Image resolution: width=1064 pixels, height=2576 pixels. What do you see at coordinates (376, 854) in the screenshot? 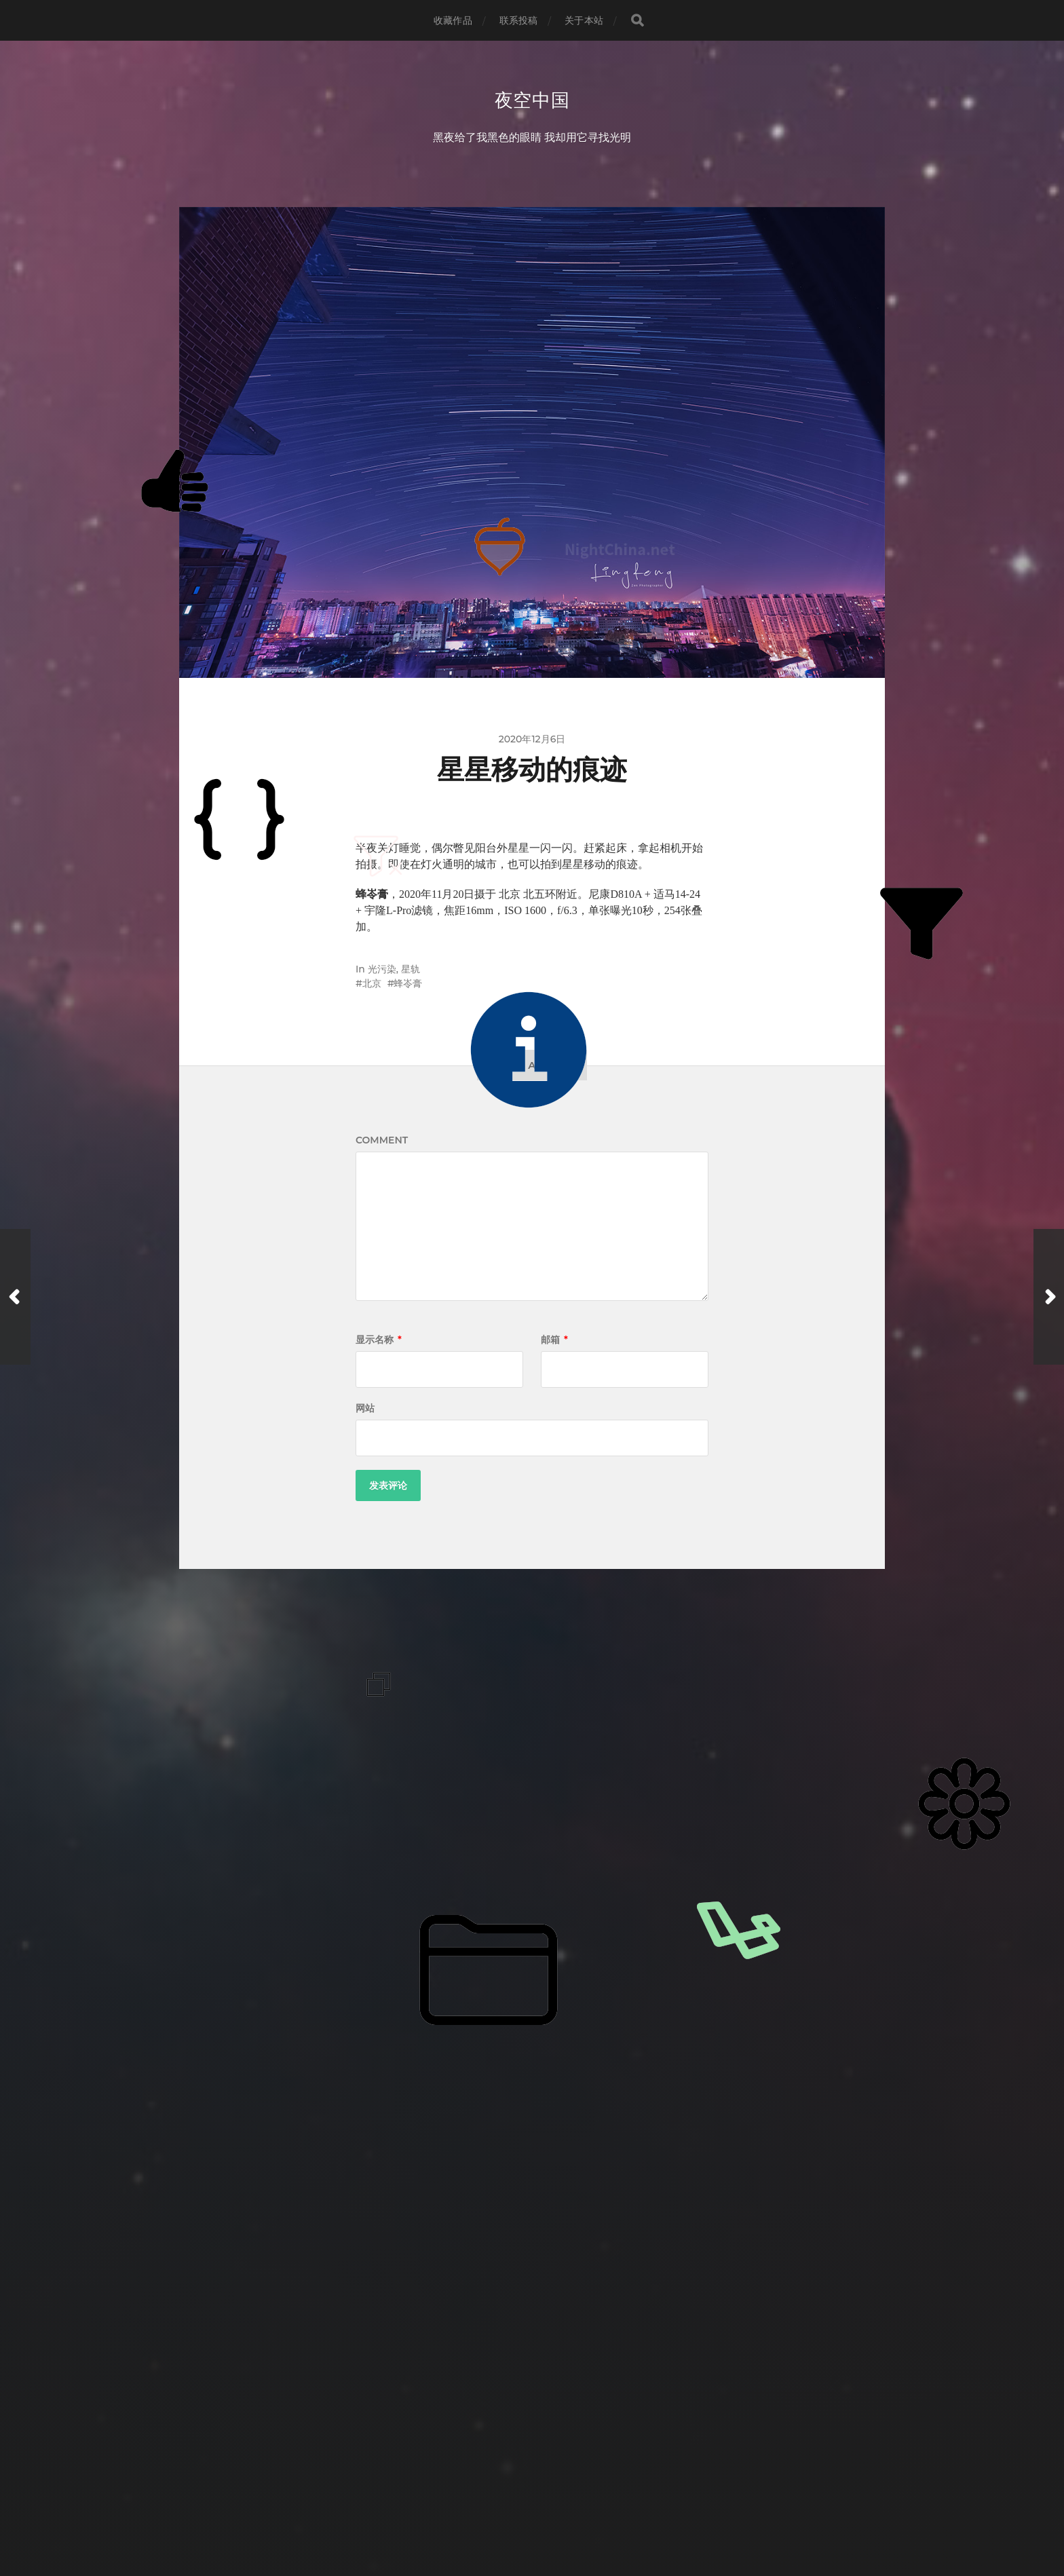
I see `clear all filters` at bounding box center [376, 854].